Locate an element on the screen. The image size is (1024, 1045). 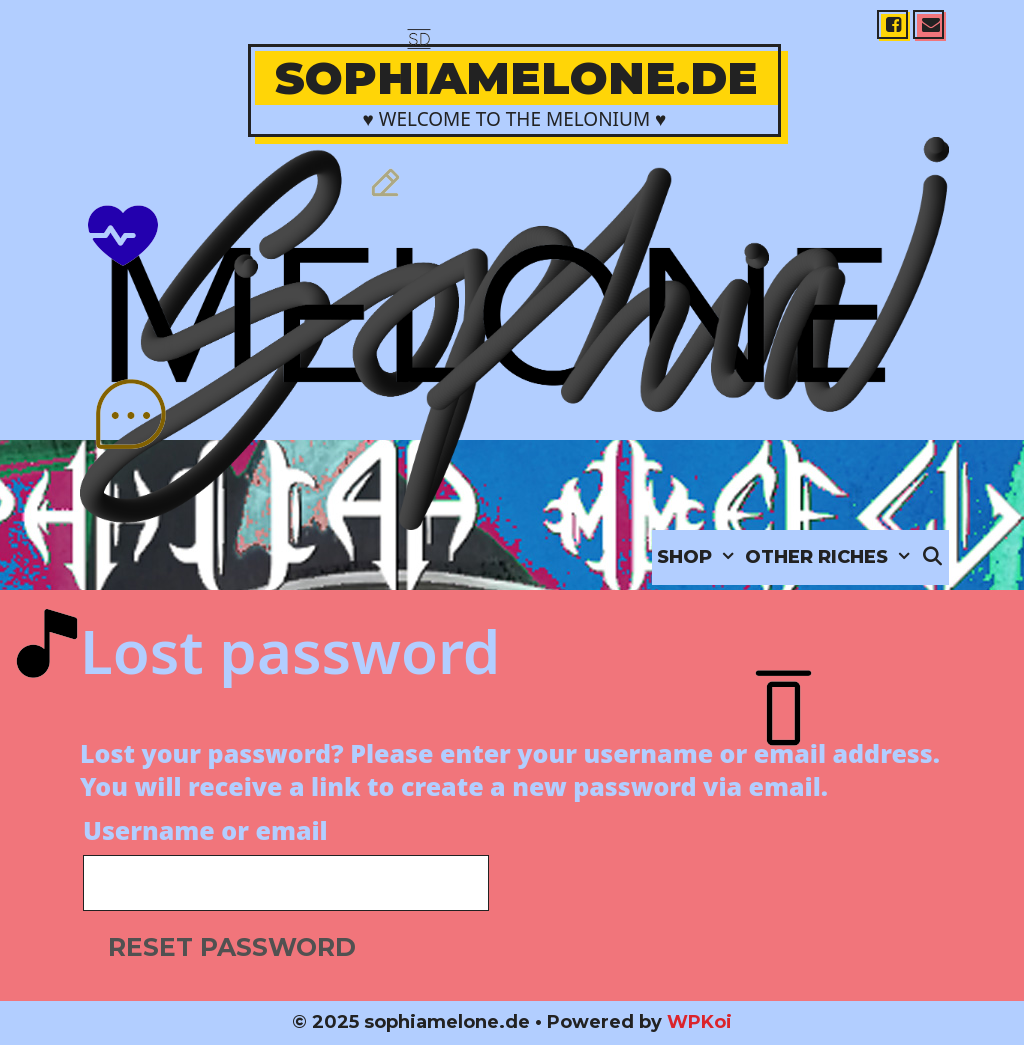
indicates standard definition video quality is located at coordinates (419, 39).